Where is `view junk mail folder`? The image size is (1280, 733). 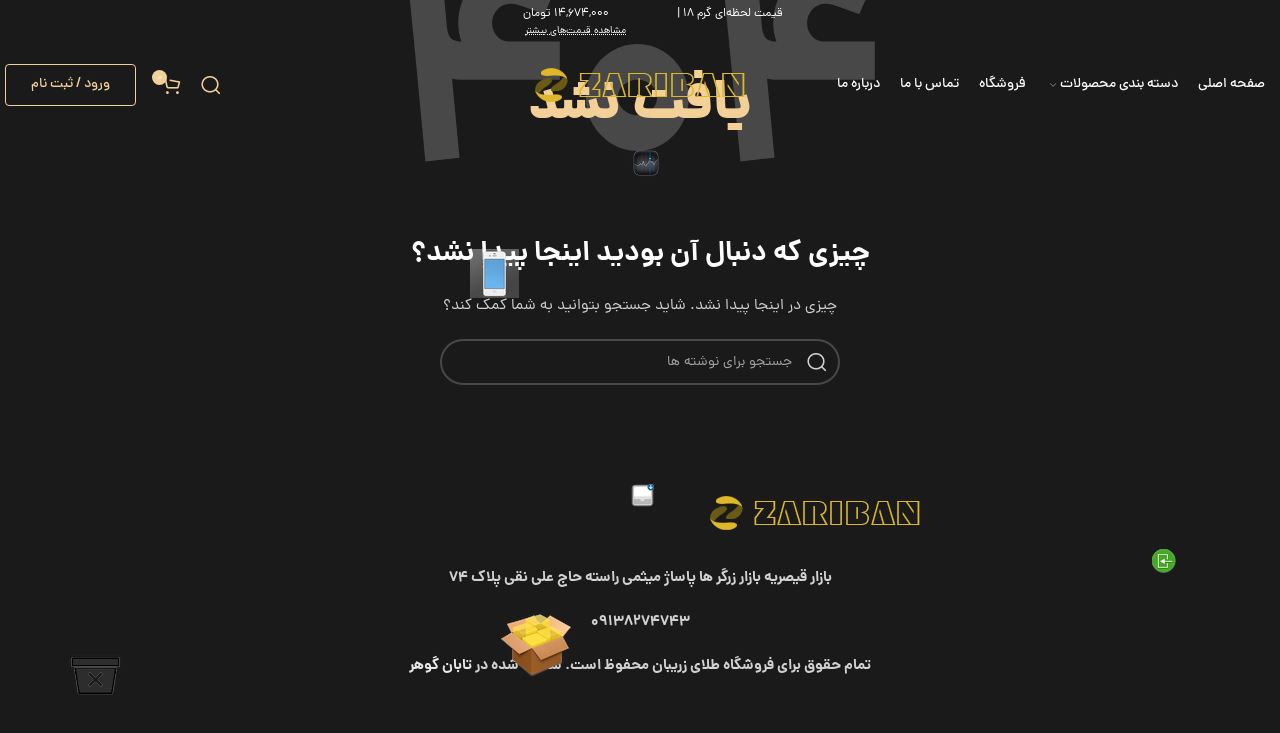 view junk mail folder is located at coordinates (95, 673).